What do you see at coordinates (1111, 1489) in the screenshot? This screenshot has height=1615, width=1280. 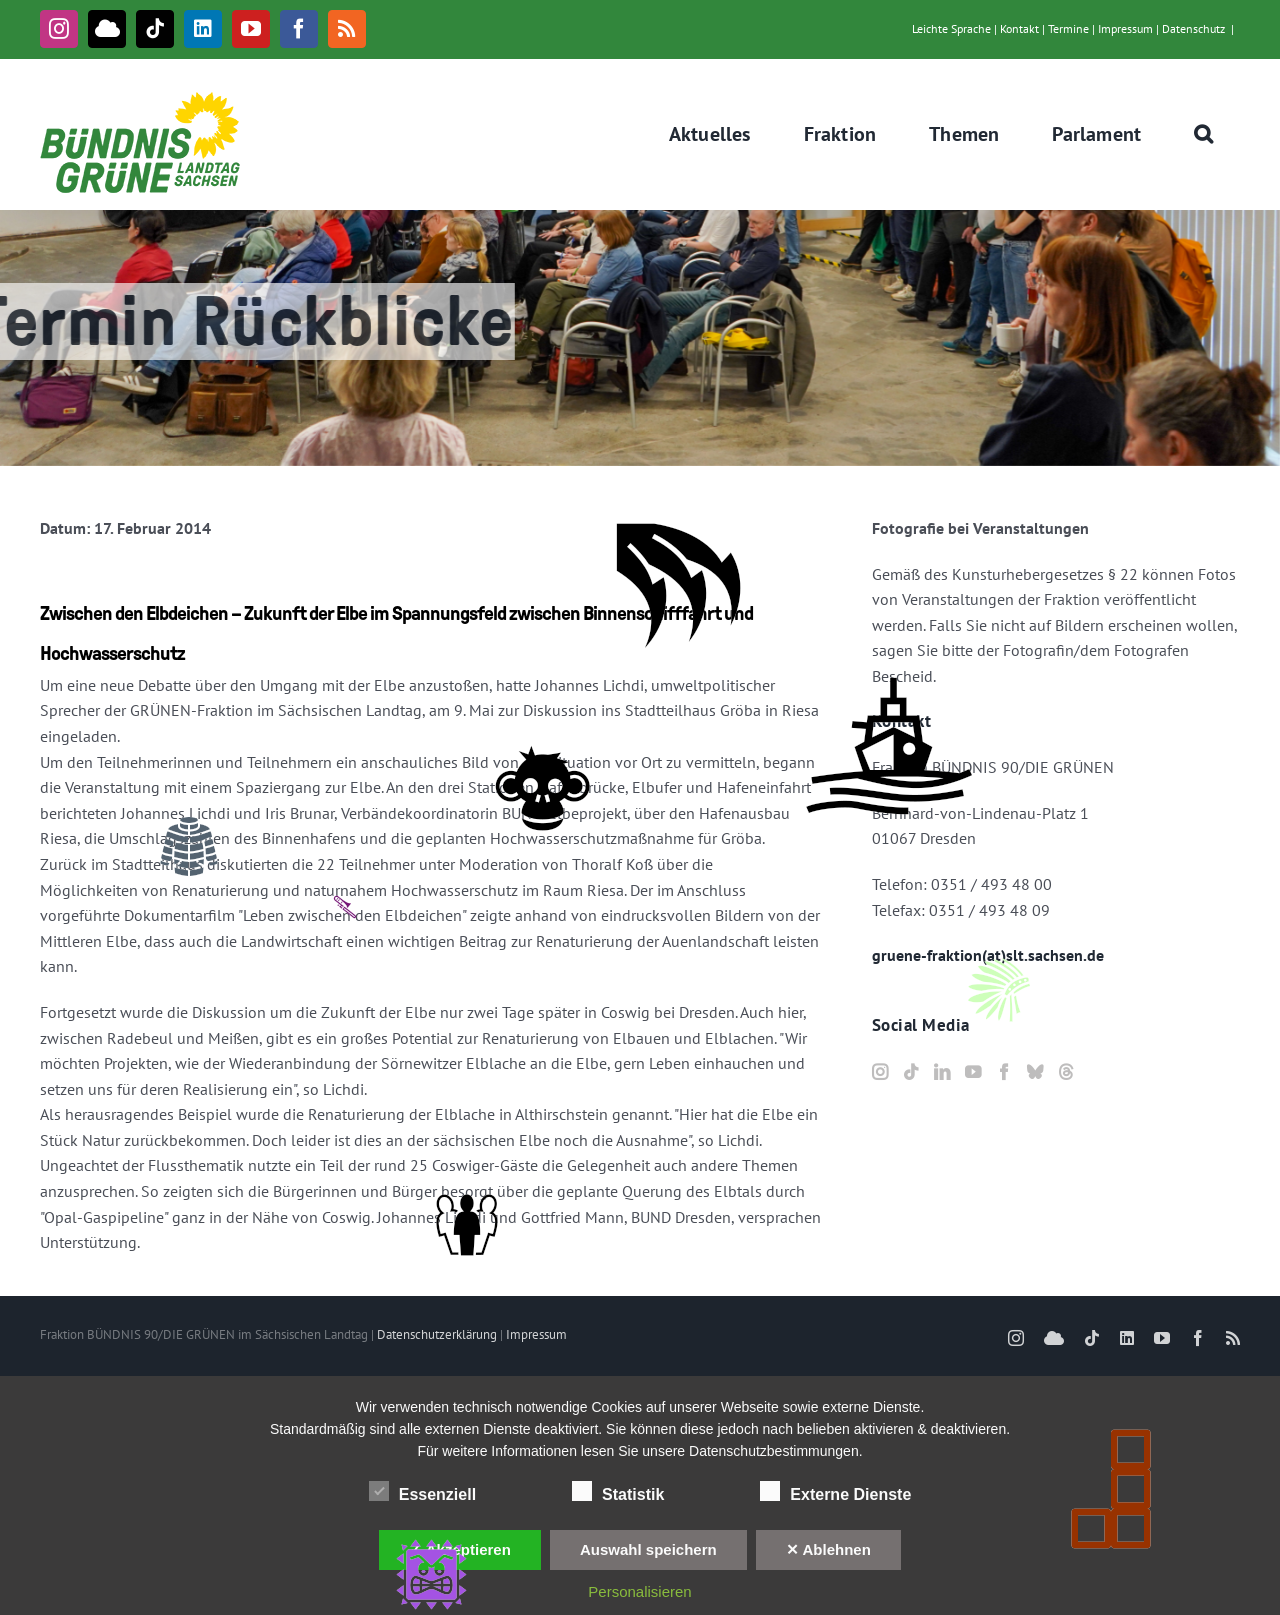 I see `represents a tetris J-block piece` at bounding box center [1111, 1489].